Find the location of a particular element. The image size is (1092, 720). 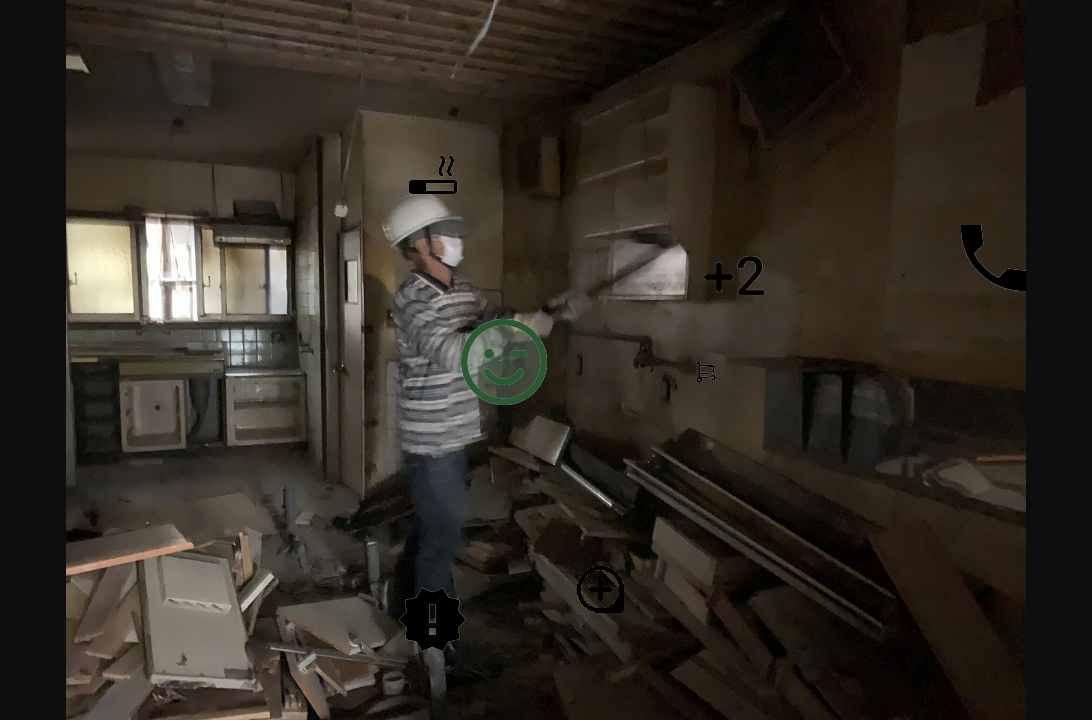

indicates a designated smoking area is located at coordinates (433, 180).